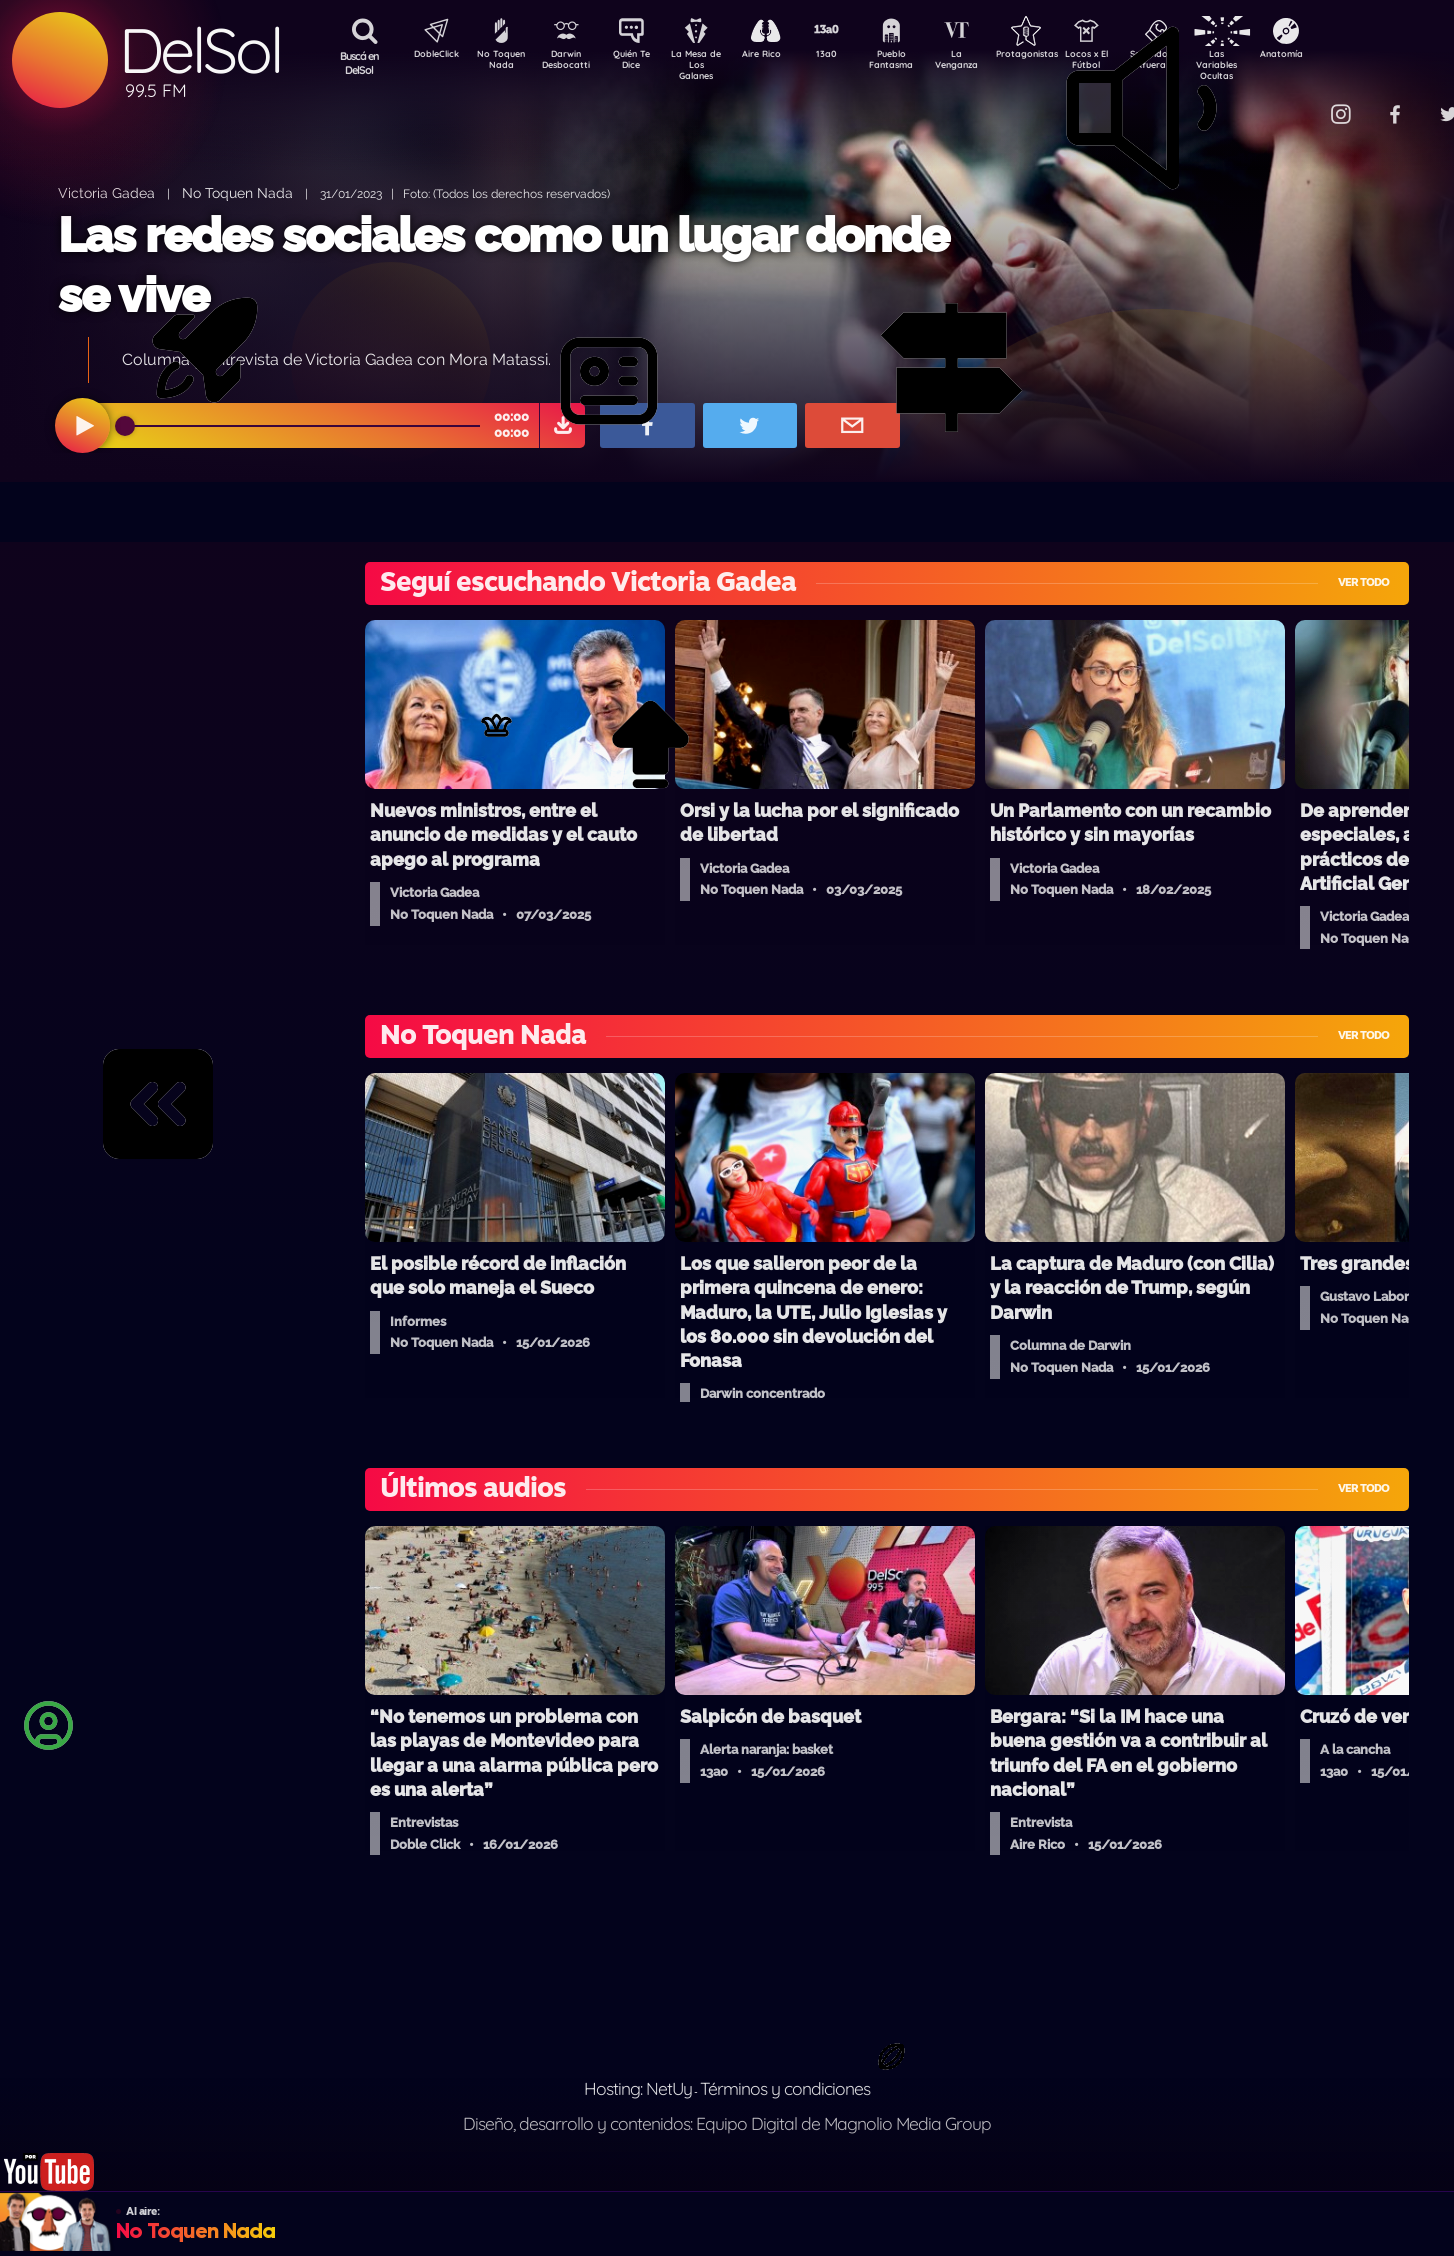 This screenshot has height=2256, width=1454. What do you see at coordinates (891, 2056) in the screenshot?
I see `view rugby sports content` at bounding box center [891, 2056].